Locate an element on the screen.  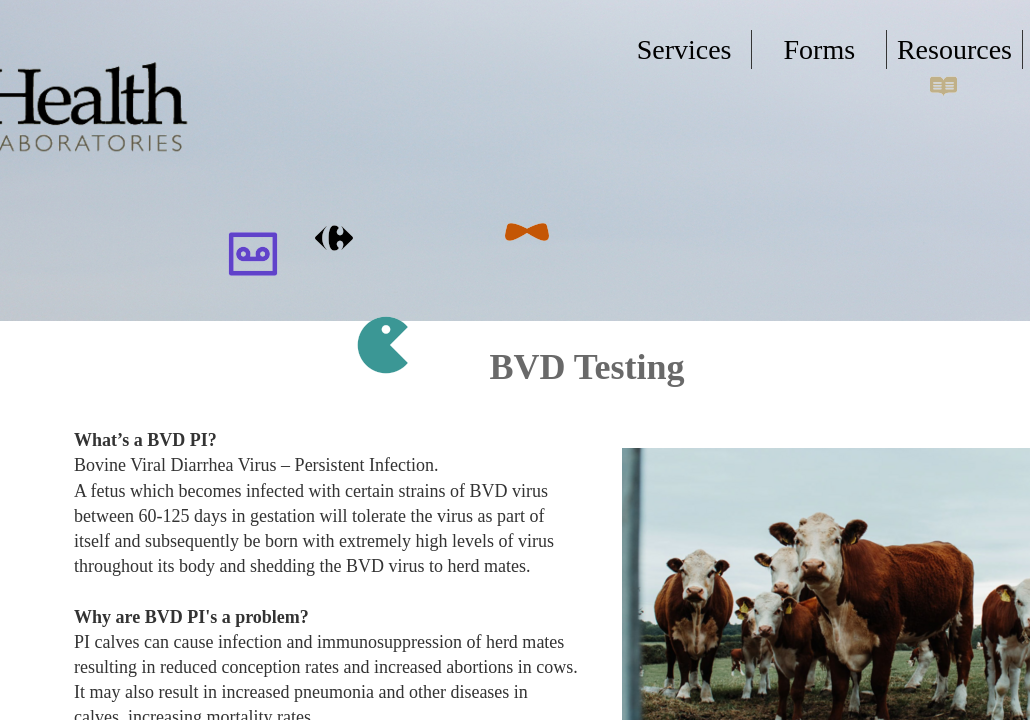
open the Carrefour shopping app is located at coordinates (334, 238).